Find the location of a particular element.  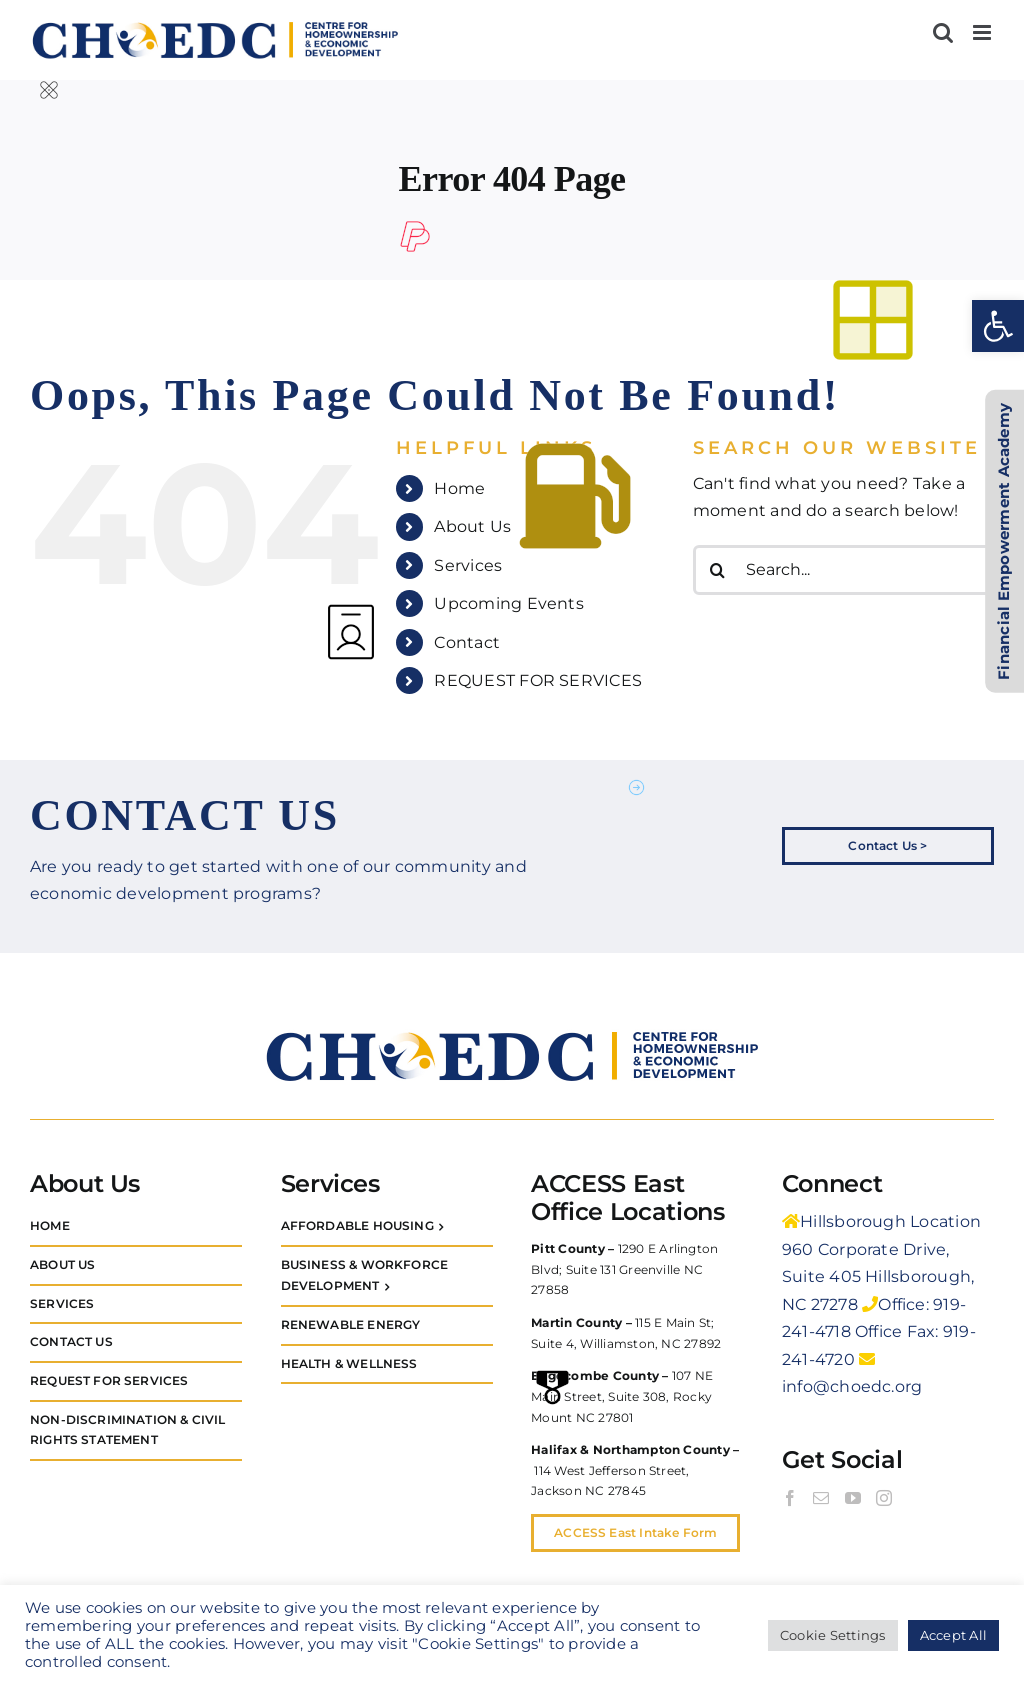

find nearby gas stations is located at coordinates (578, 496).